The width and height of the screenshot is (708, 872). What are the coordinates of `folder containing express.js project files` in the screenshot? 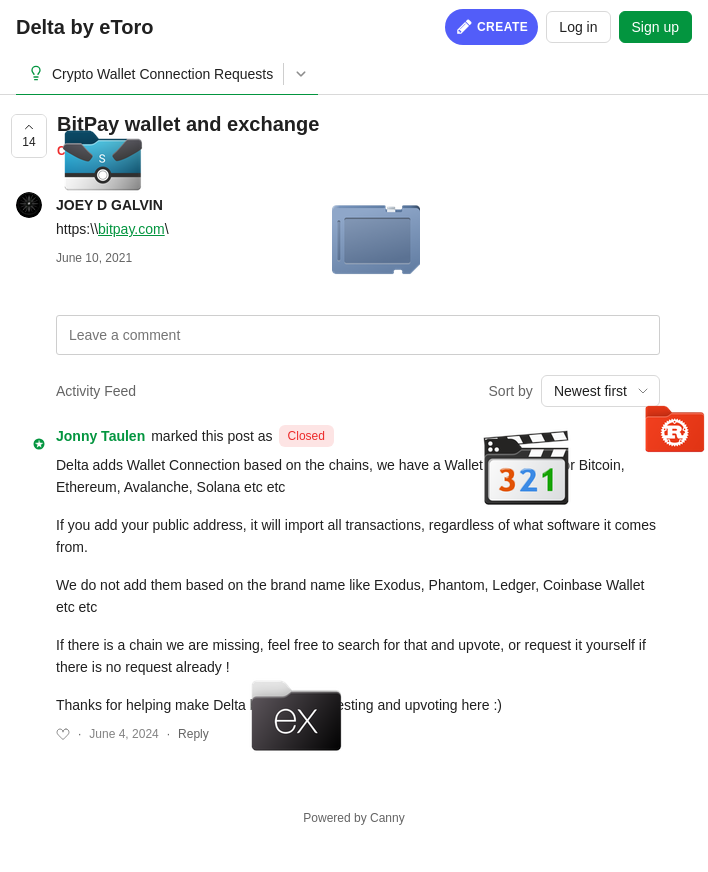 It's located at (296, 718).